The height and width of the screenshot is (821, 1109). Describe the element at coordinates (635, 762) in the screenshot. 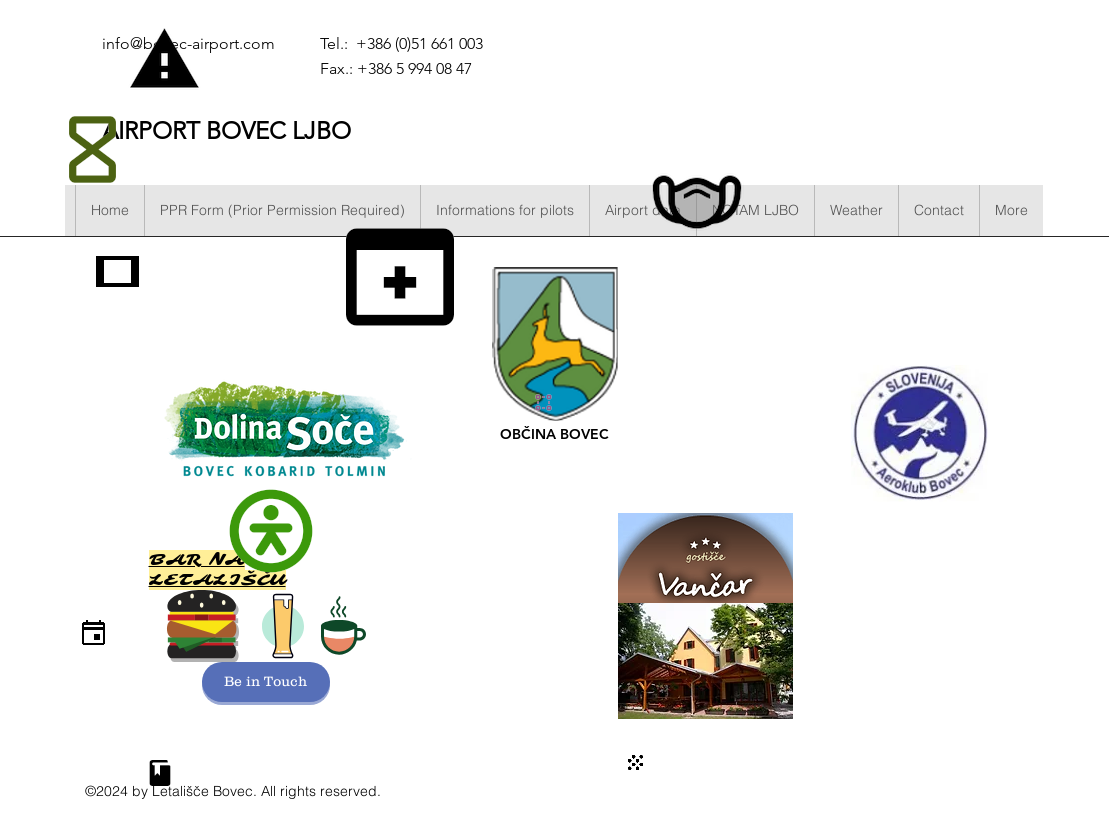

I see `apply a film grain or noise effect` at that location.